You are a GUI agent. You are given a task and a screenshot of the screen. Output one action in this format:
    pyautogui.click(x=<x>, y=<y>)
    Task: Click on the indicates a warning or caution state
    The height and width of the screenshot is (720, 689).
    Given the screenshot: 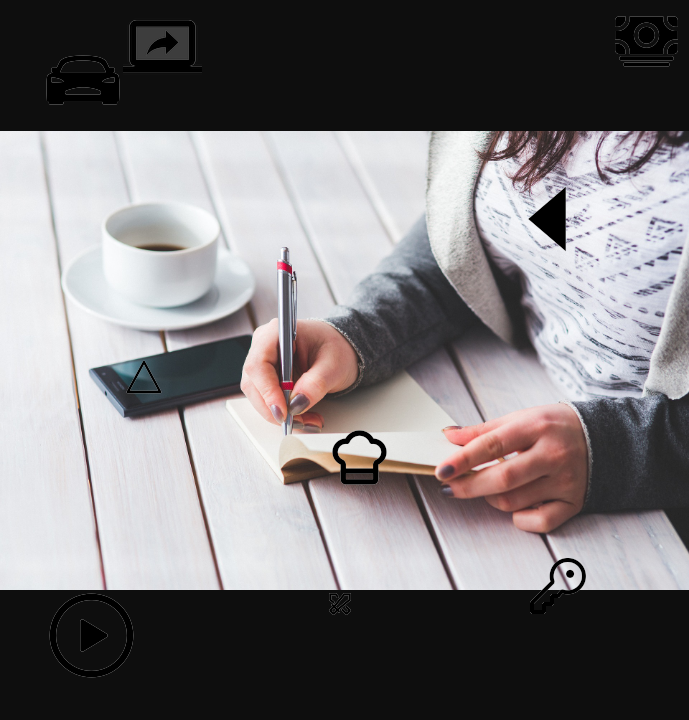 What is the action you would take?
    pyautogui.click(x=144, y=377)
    